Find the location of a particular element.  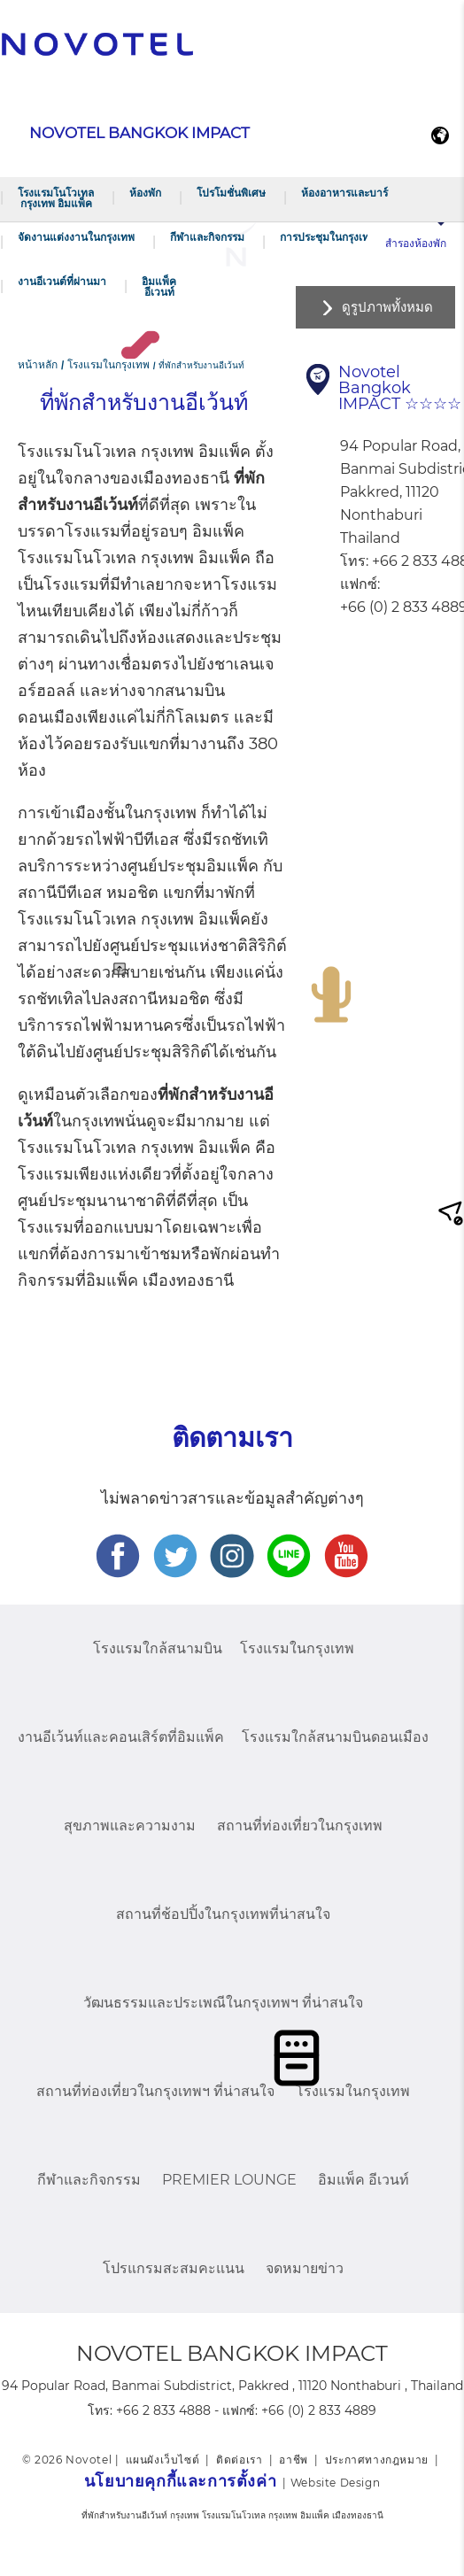

indicates desert or arid climate conditions is located at coordinates (331, 994).